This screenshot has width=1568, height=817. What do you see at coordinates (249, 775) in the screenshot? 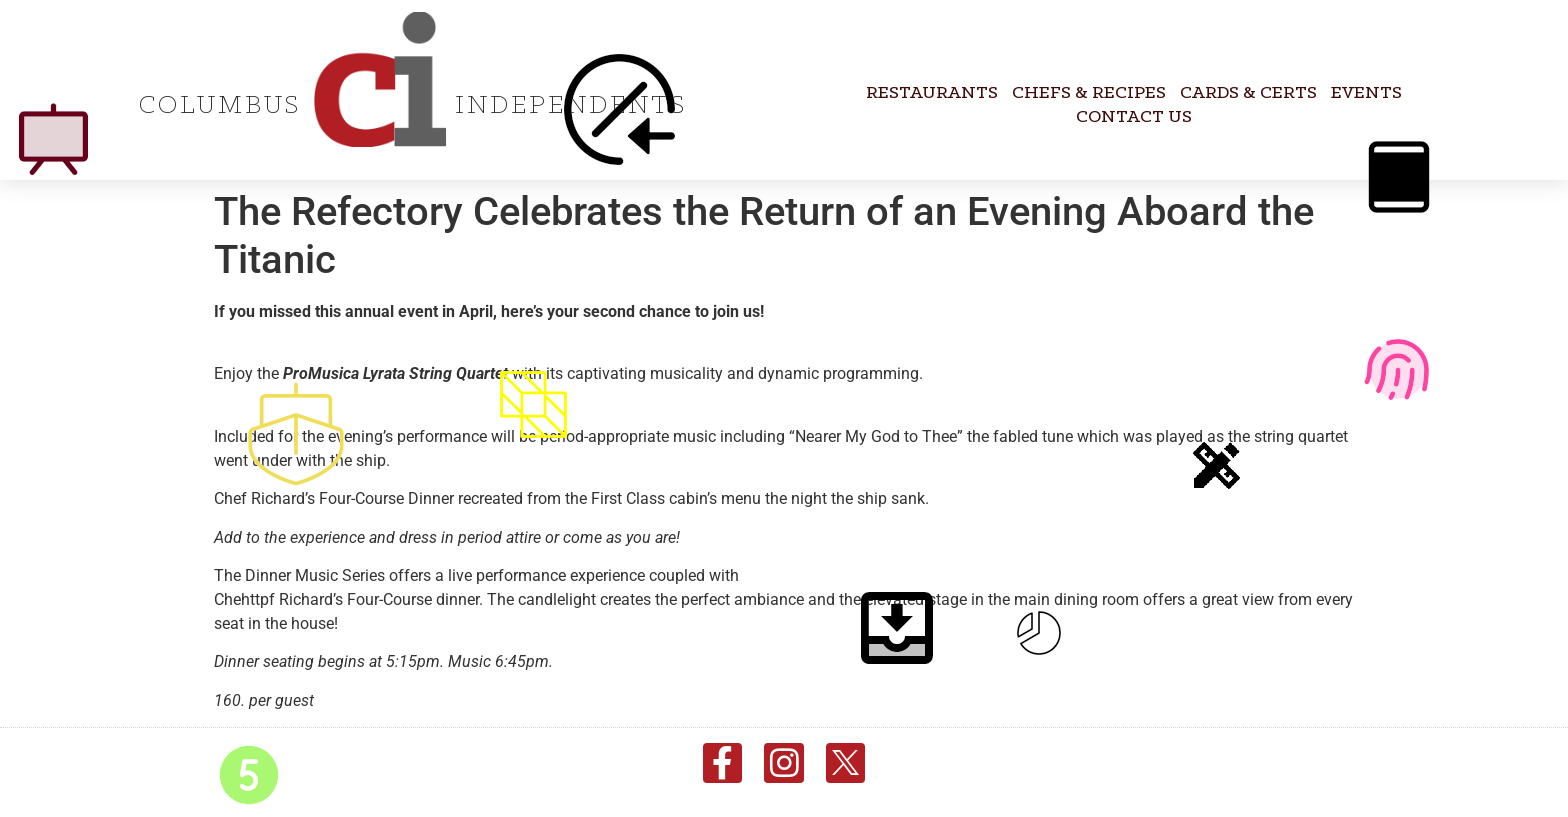
I see `indicates step 5 in a multi-step process` at bounding box center [249, 775].